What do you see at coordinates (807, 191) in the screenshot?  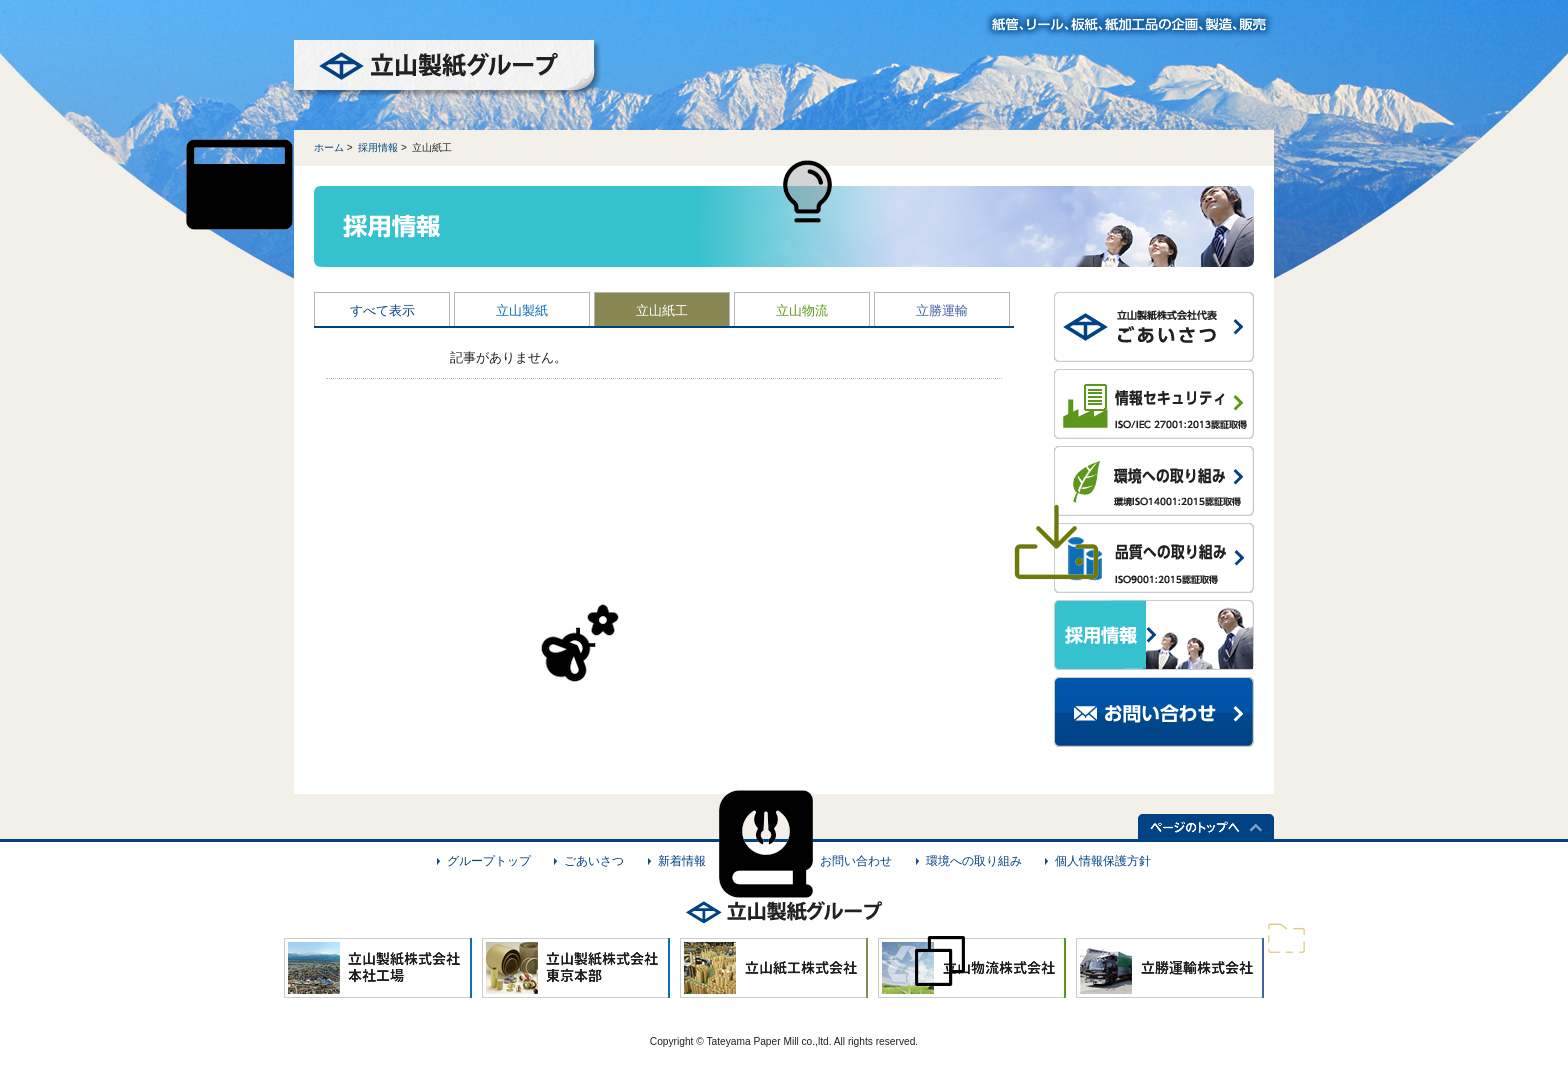 I see `access tips or helpful suggestions` at bounding box center [807, 191].